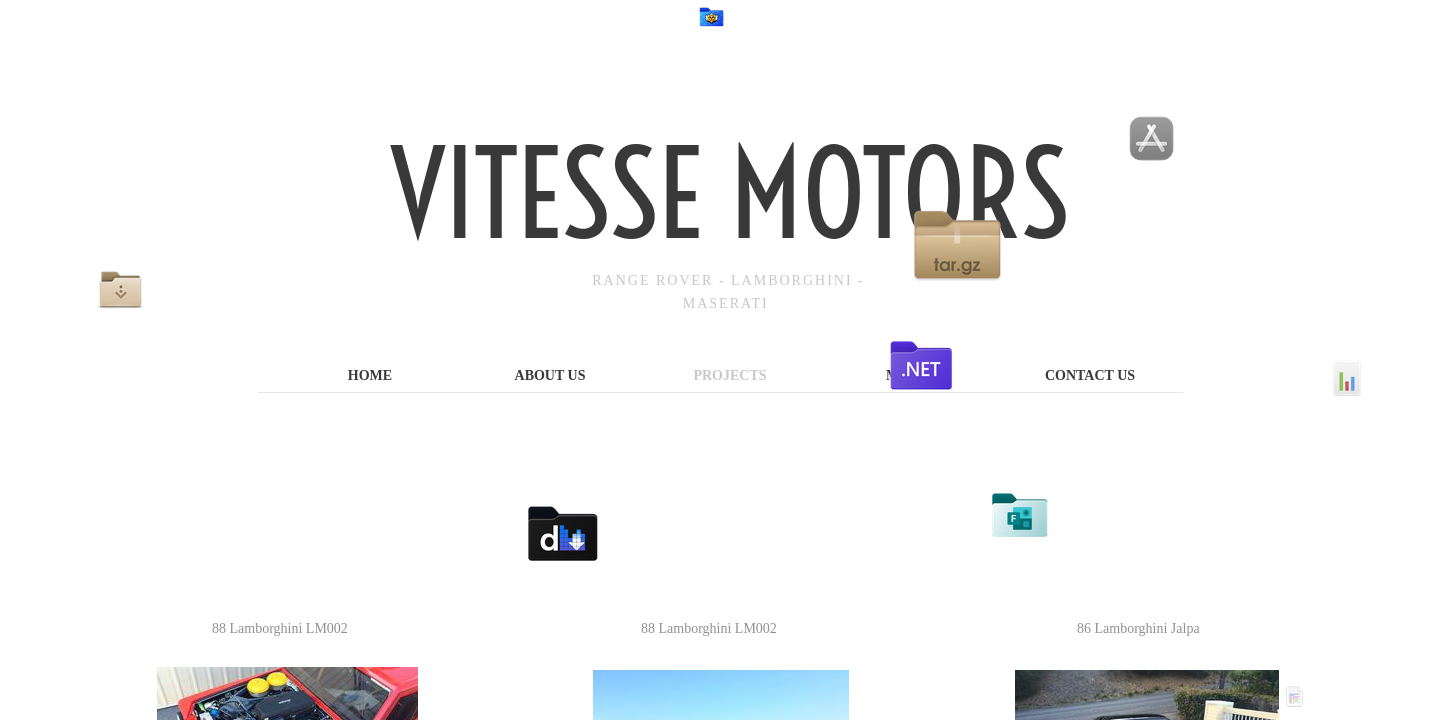  Describe the element at coordinates (1294, 696) in the screenshot. I see `access developer tools and settings` at that location.